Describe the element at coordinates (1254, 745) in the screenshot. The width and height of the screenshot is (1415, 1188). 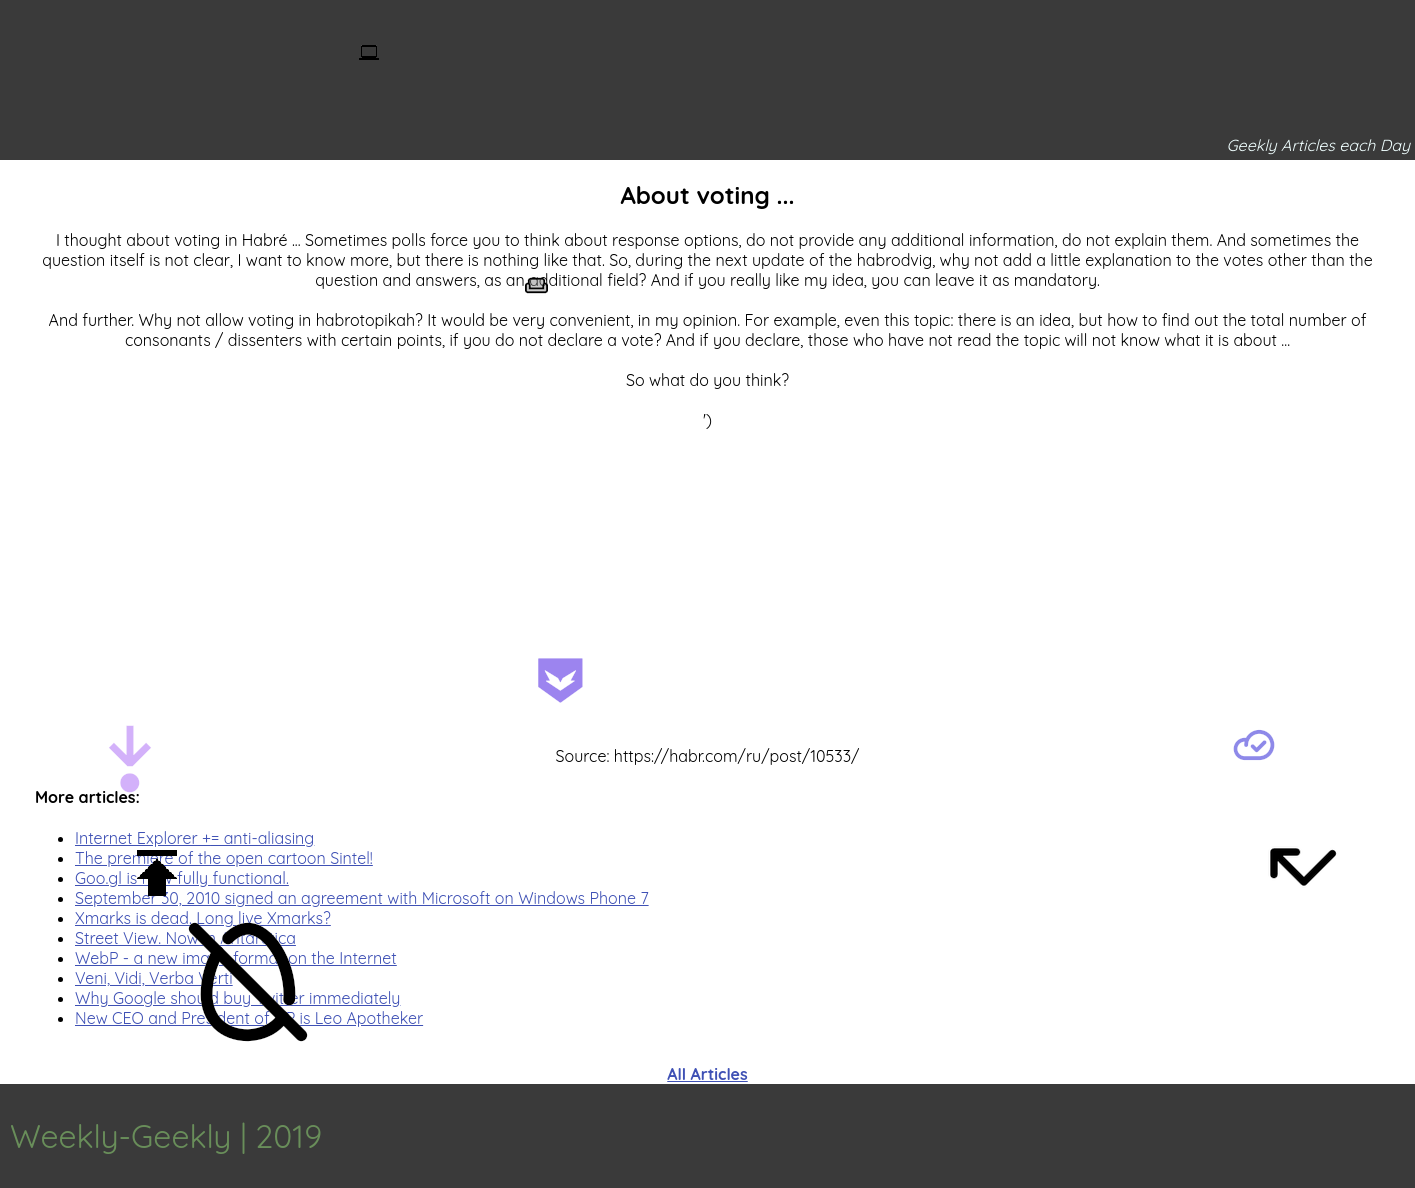
I see `file successfully uploaded to cloud storage` at that location.